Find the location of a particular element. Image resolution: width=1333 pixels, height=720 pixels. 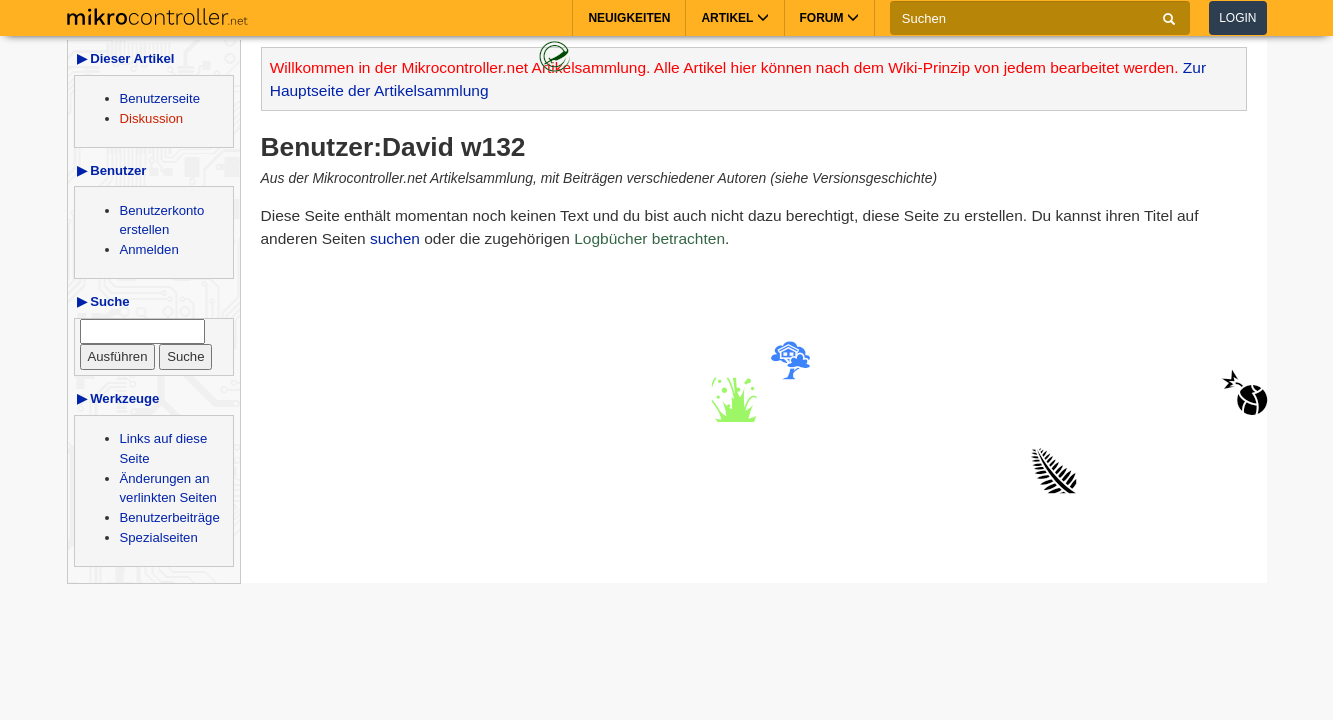

indicates plant or nature category is located at coordinates (1053, 470).